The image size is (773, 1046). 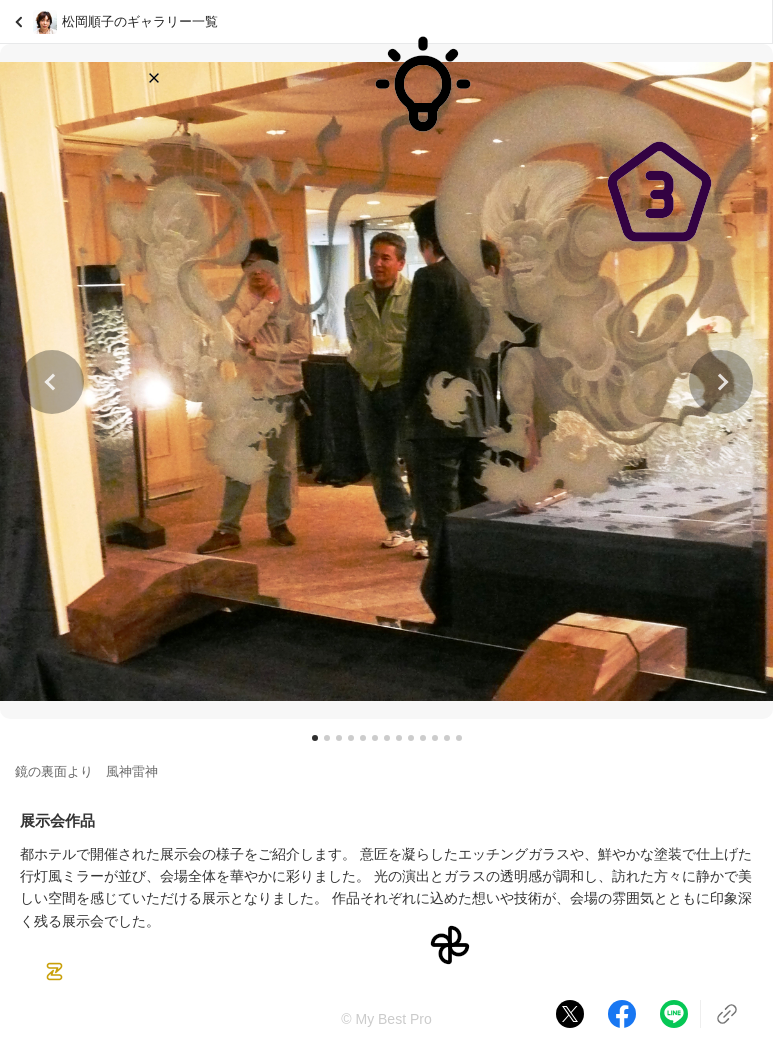 I want to click on close the current window or dialog, so click(x=154, y=78).